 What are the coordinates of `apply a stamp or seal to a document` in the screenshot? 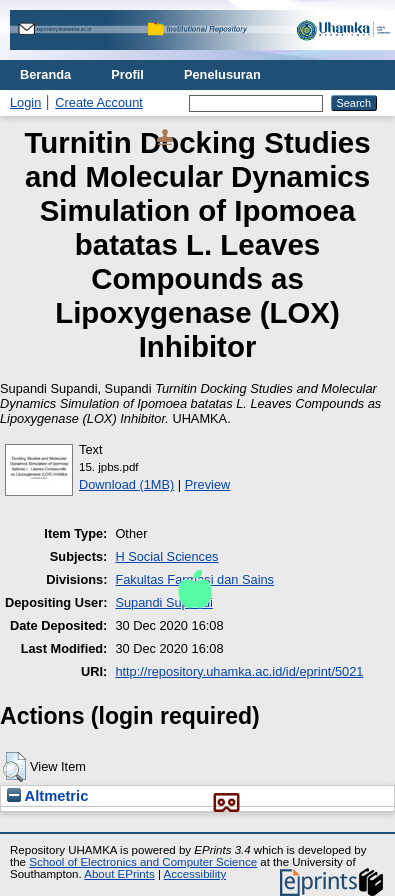 It's located at (165, 137).